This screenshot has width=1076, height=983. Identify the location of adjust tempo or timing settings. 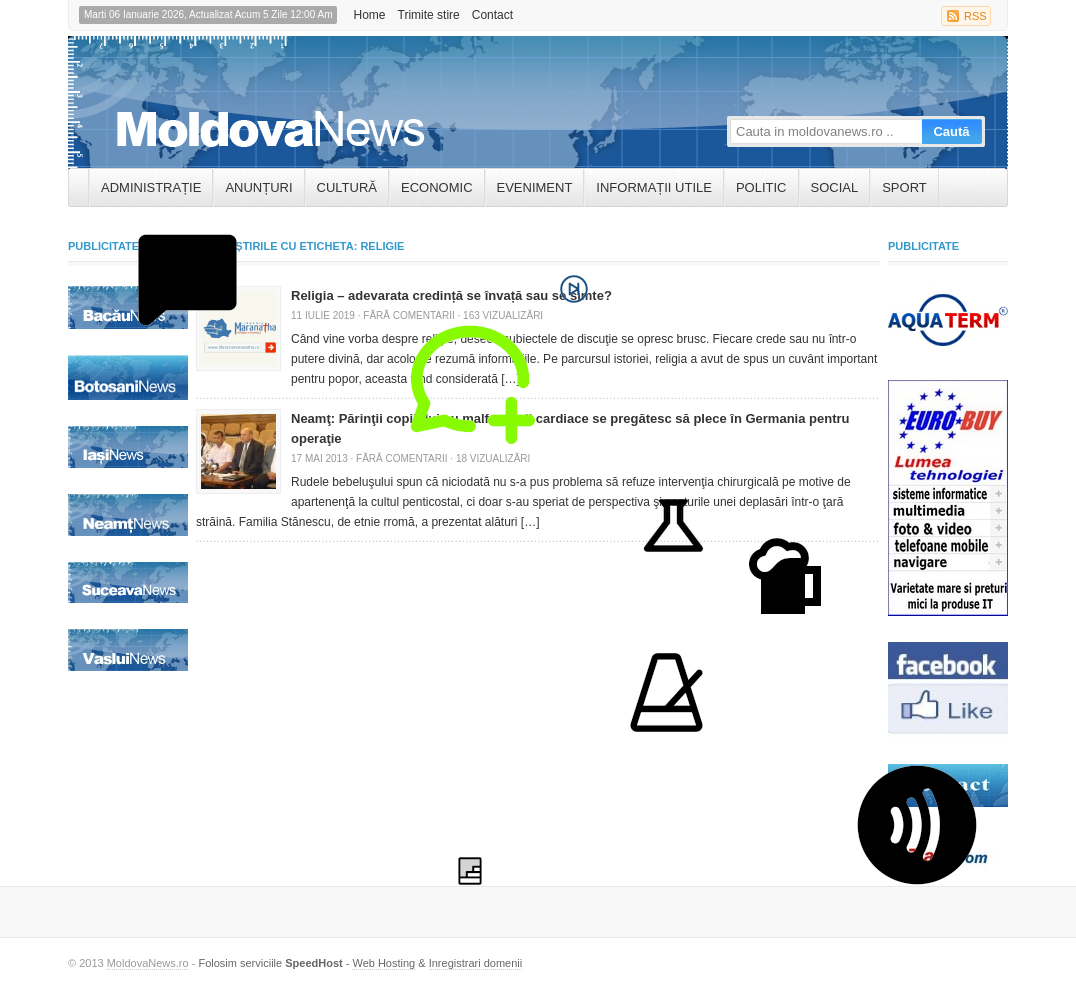
(666, 692).